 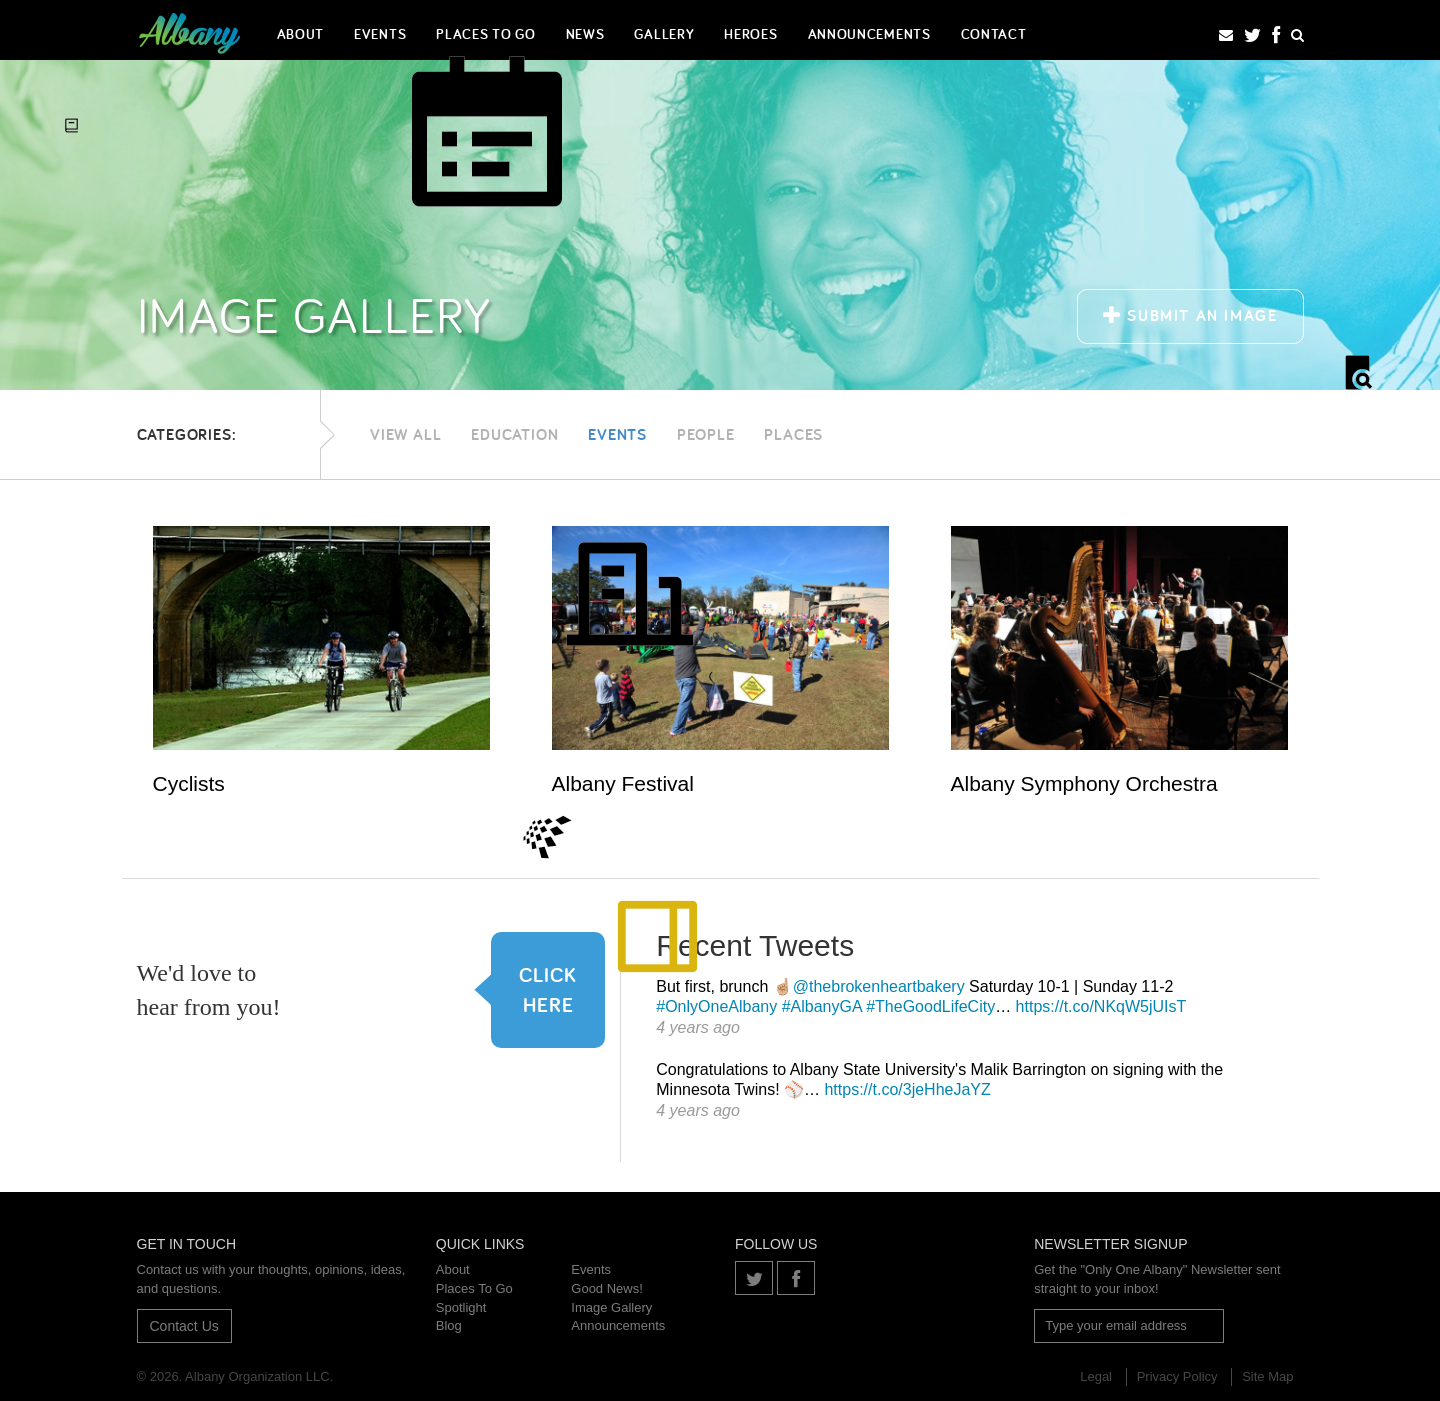 I want to click on find my phone feature, so click(x=1357, y=372).